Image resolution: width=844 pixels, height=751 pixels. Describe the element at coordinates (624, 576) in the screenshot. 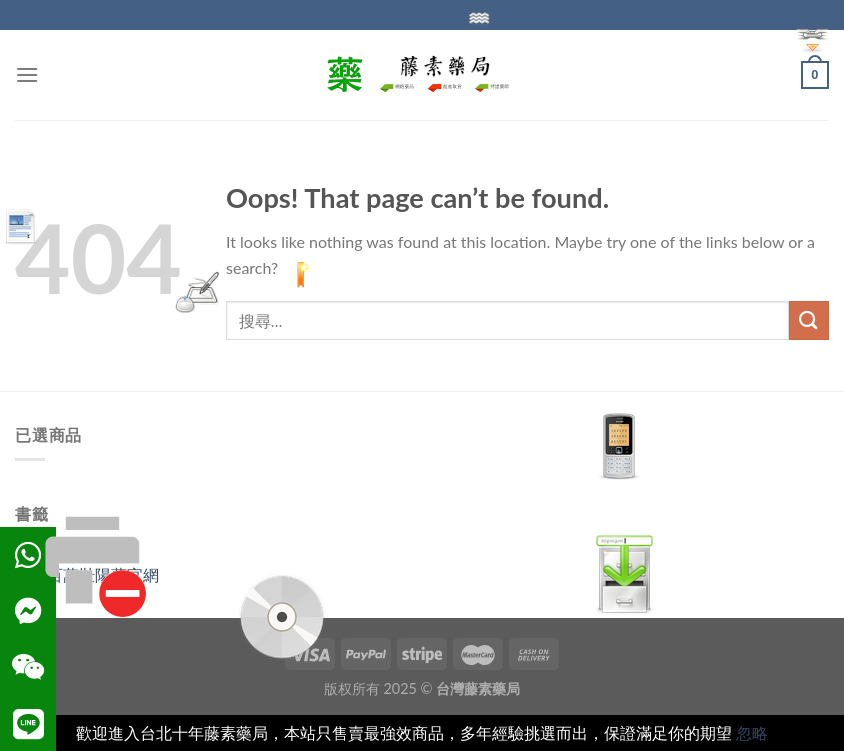

I see `save document to a new location or with a new name` at that location.